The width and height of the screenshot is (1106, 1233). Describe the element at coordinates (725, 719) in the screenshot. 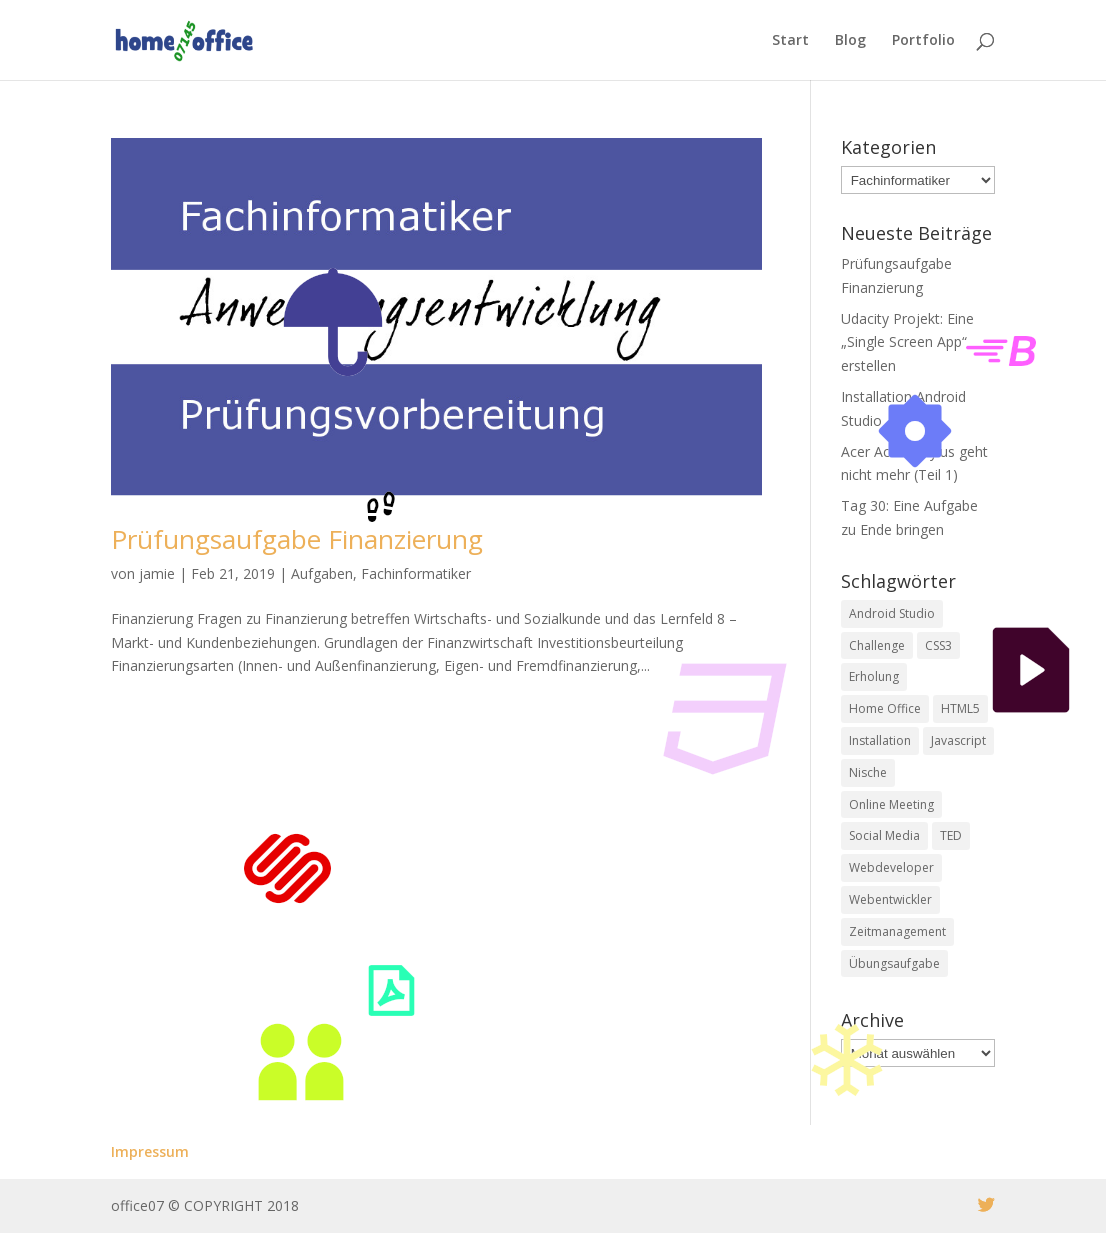

I see `indicates CSS3 styling or stylesheet` at that location.